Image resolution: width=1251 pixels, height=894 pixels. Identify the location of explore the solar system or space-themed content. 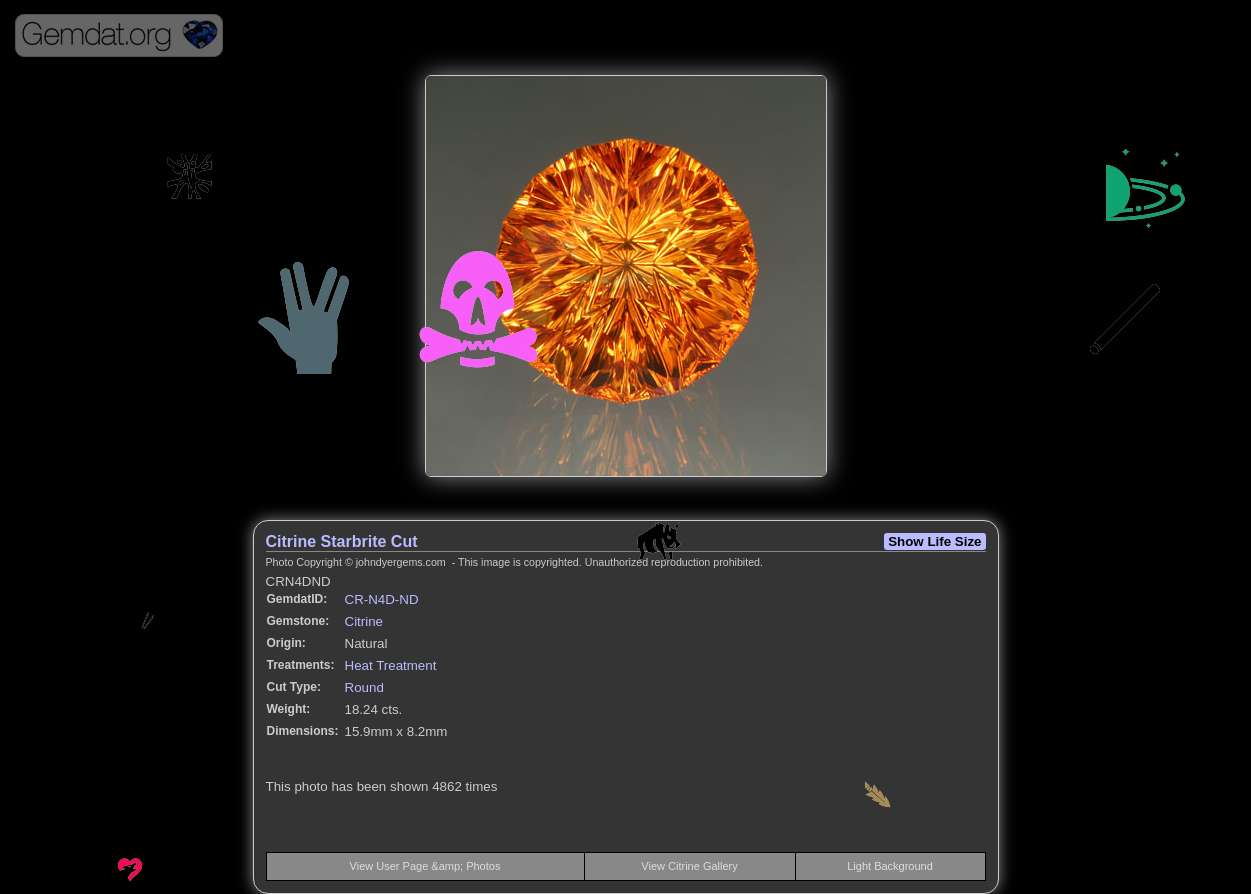
(1148, 191).